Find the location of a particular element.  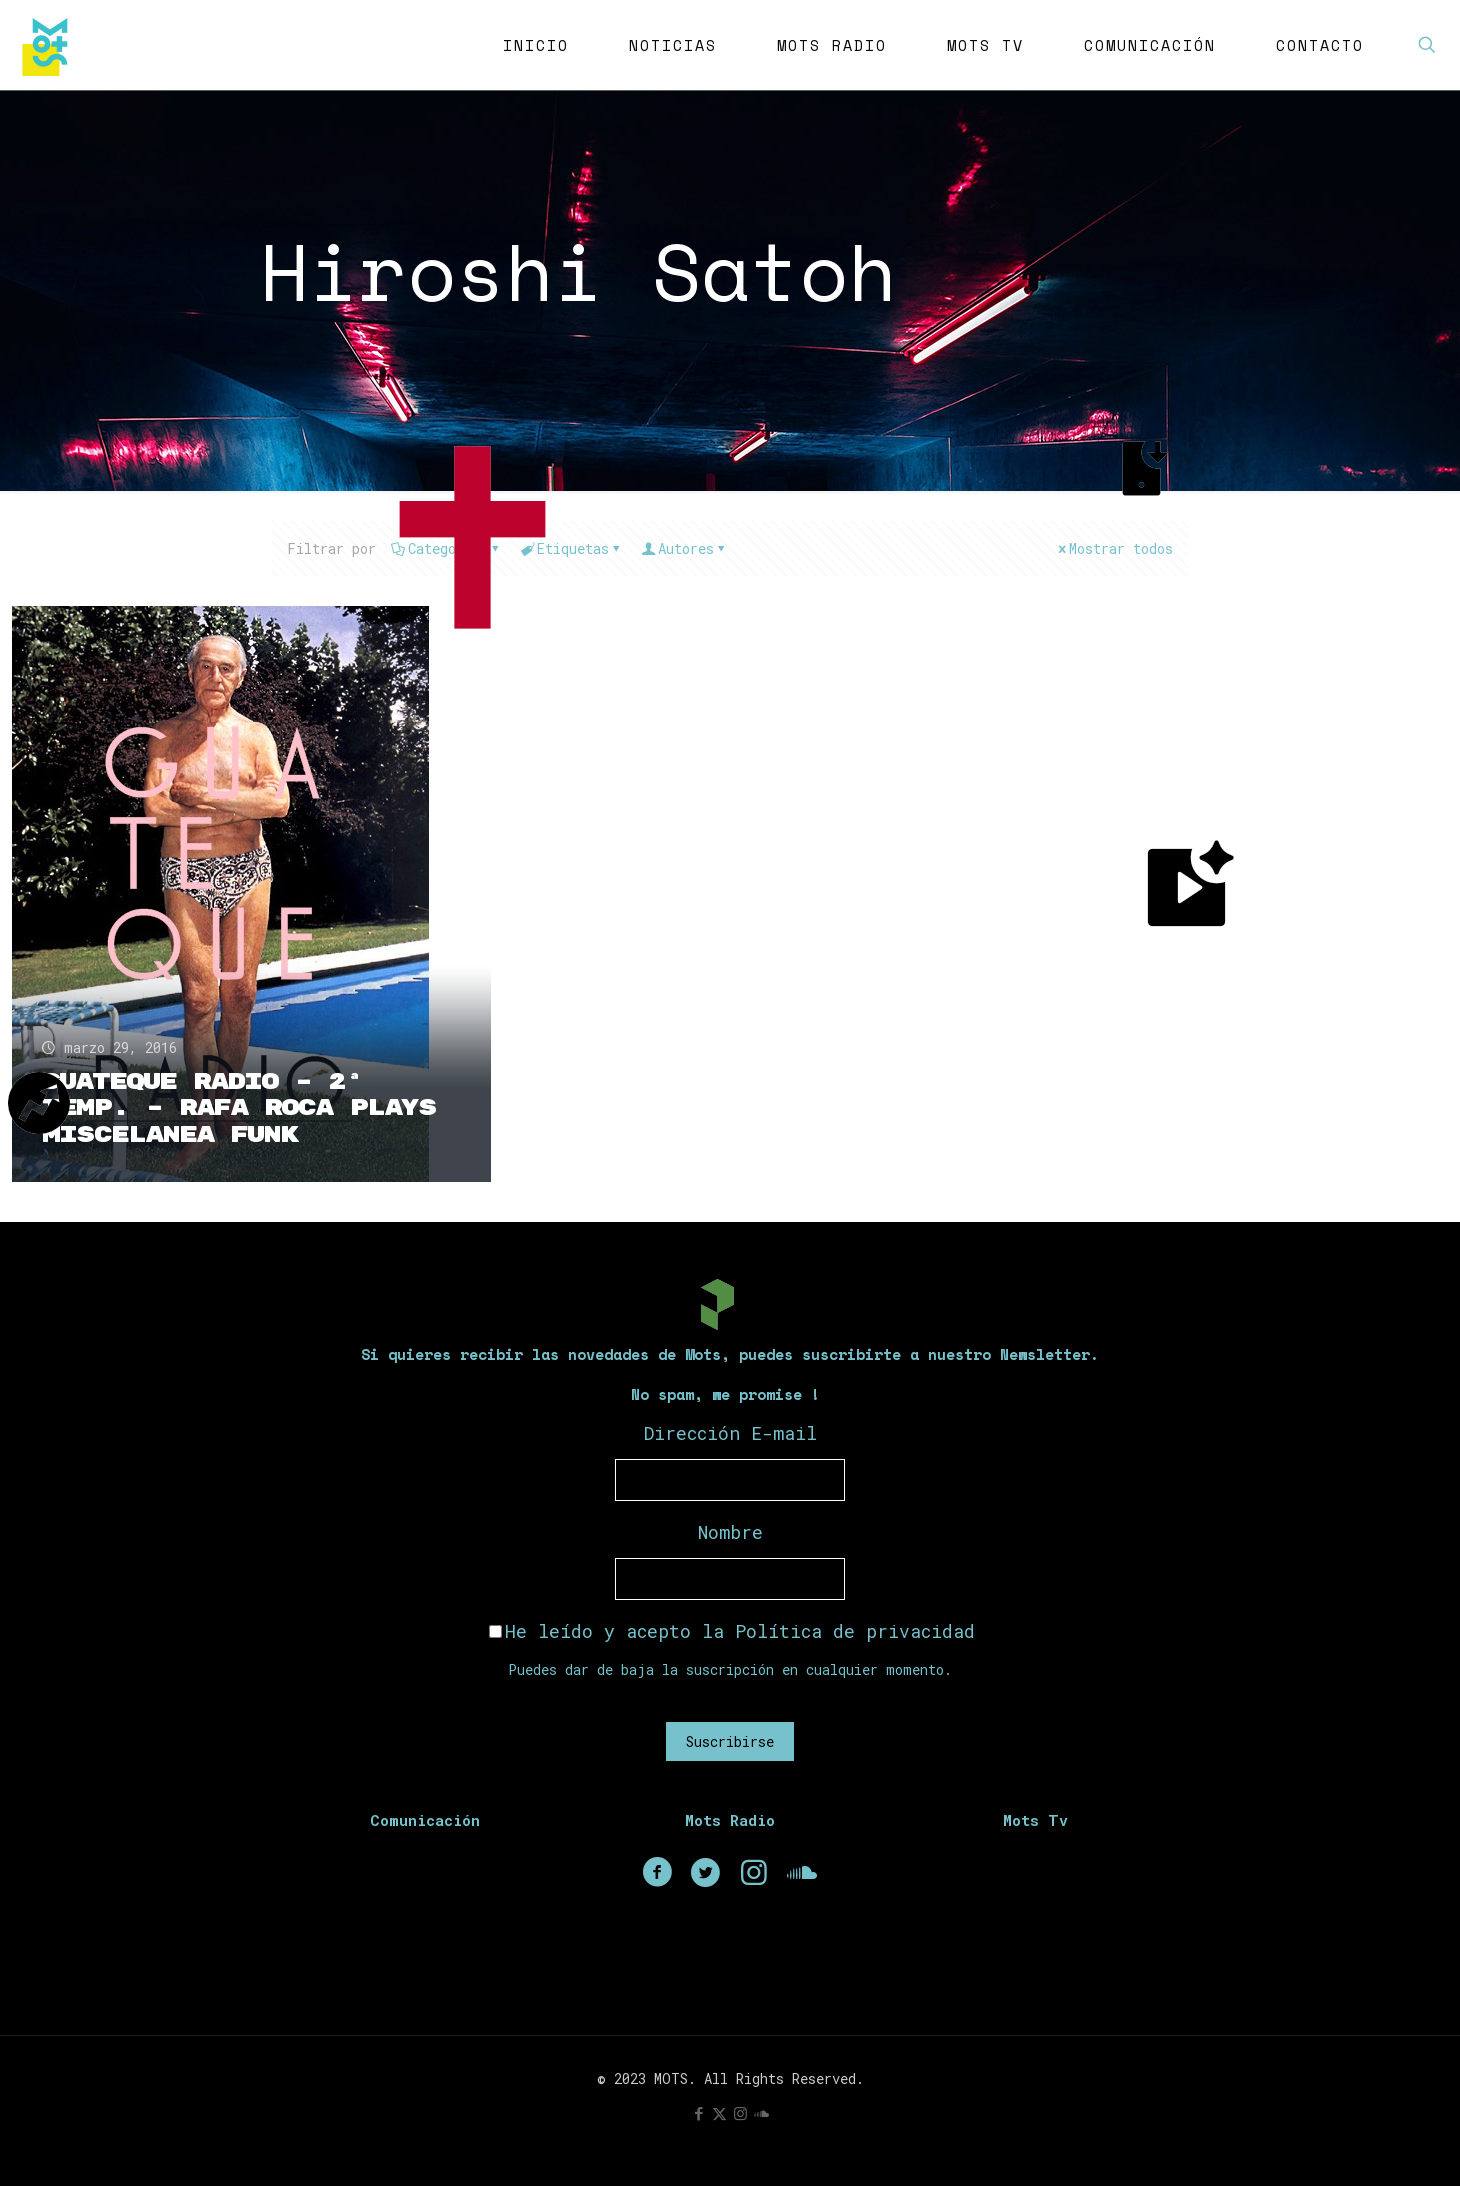

access AI-powered video editing tools is located at coordinates (1186, 887).